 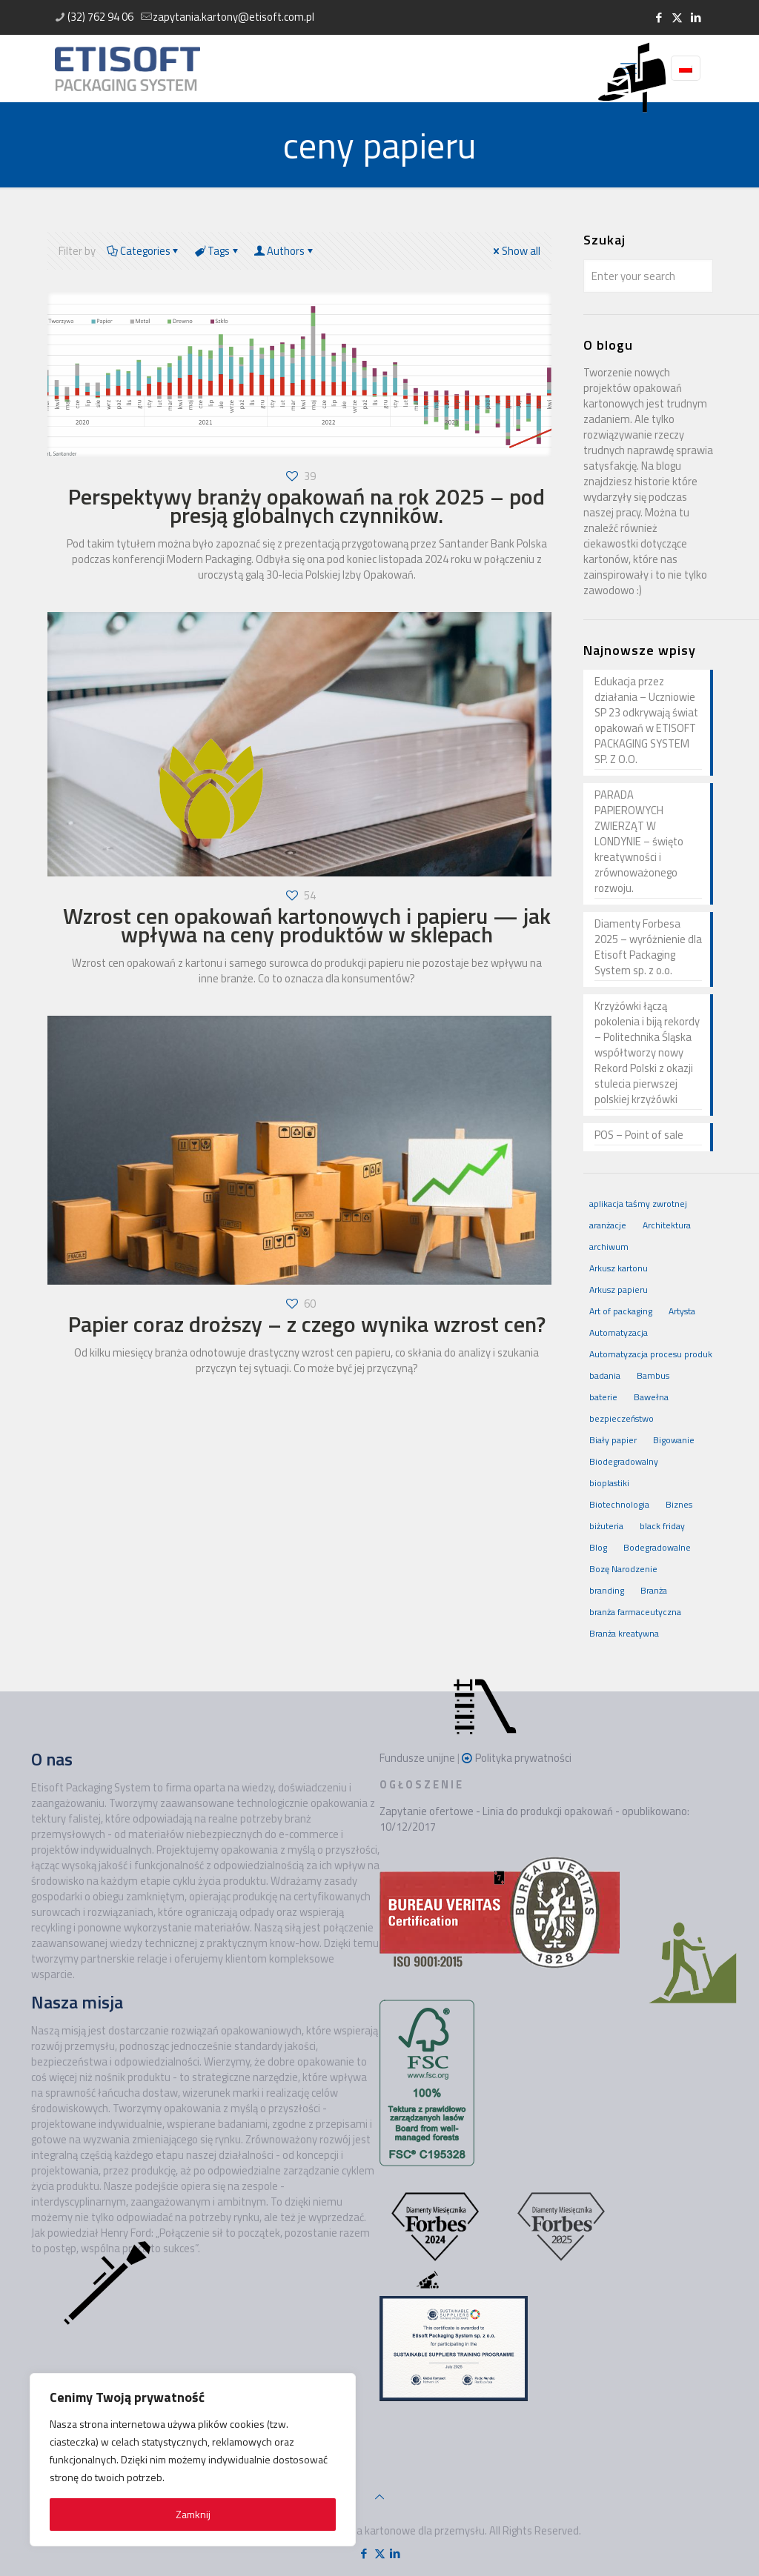 I want to click on fire cannon in pirate-themed game, so click(x=428, y=2280).